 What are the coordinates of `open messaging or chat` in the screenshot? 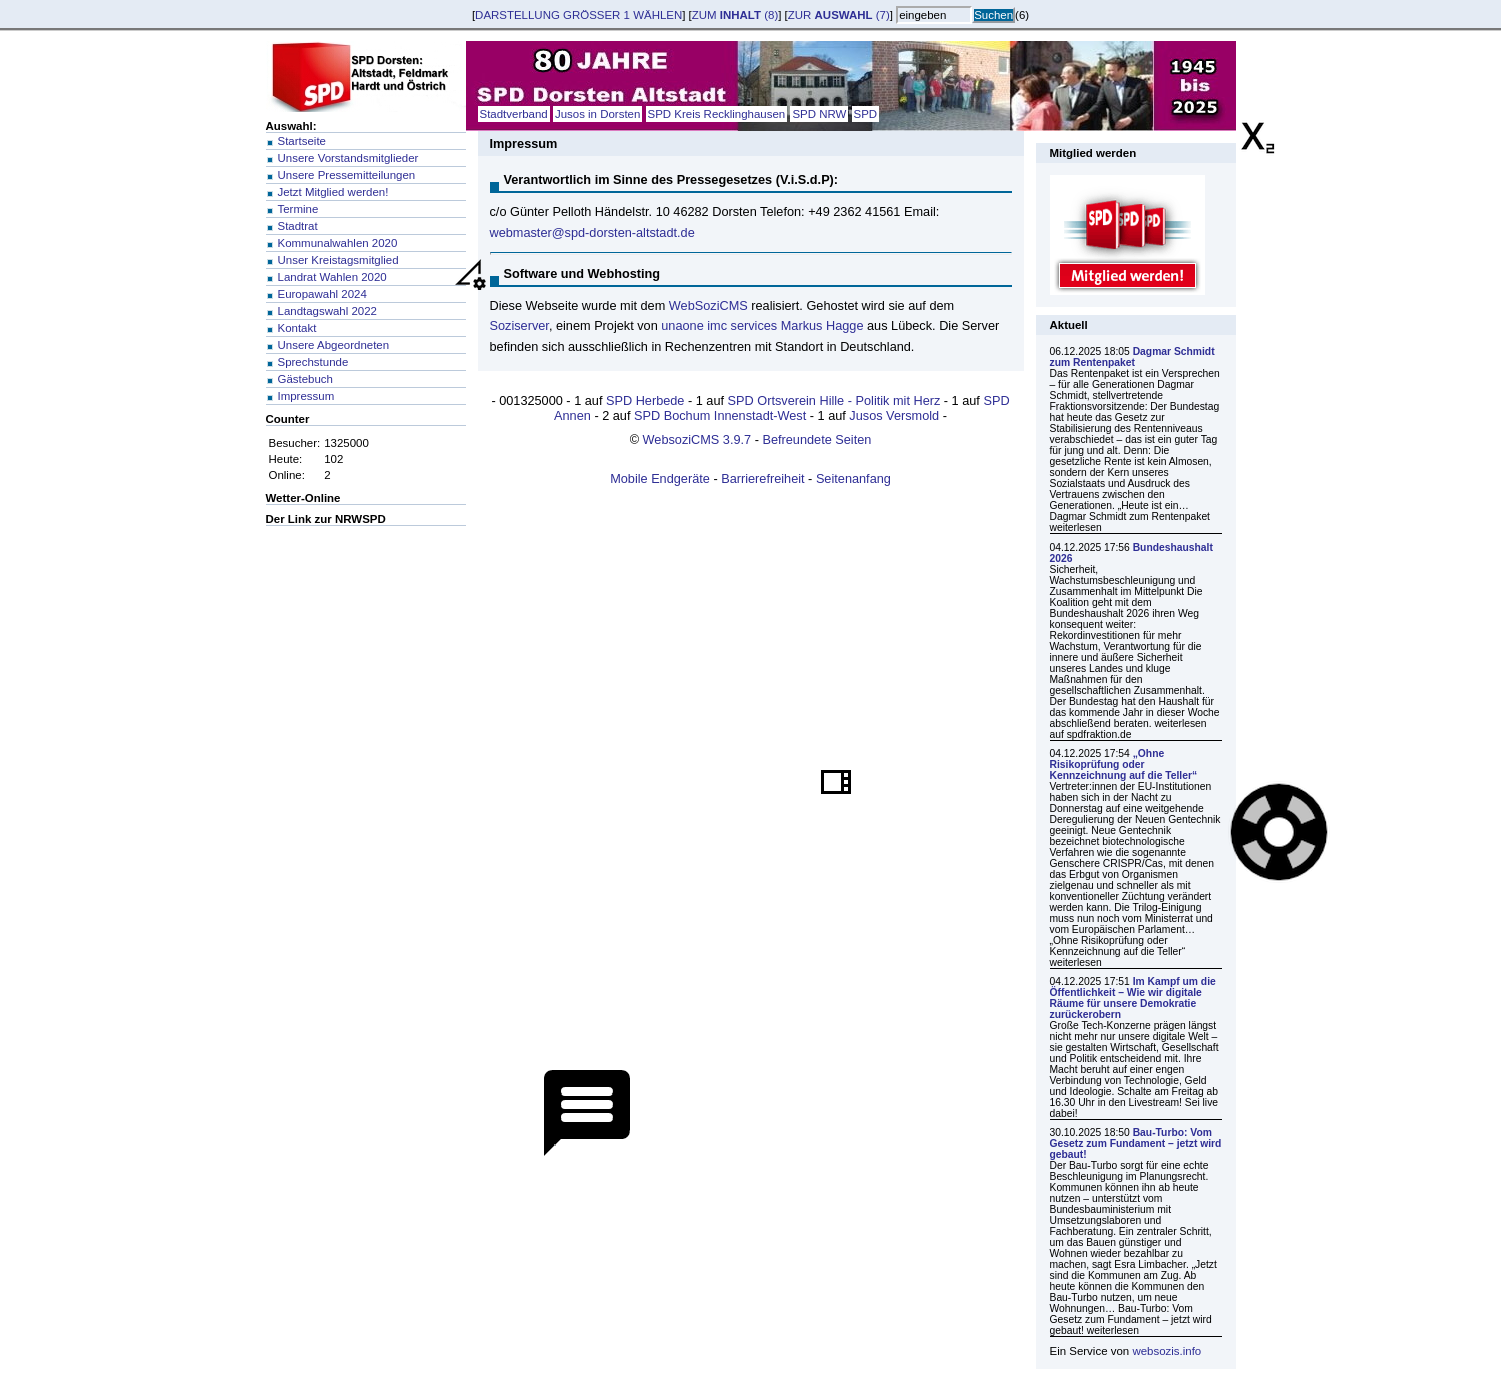 It's located at (587, 1113).